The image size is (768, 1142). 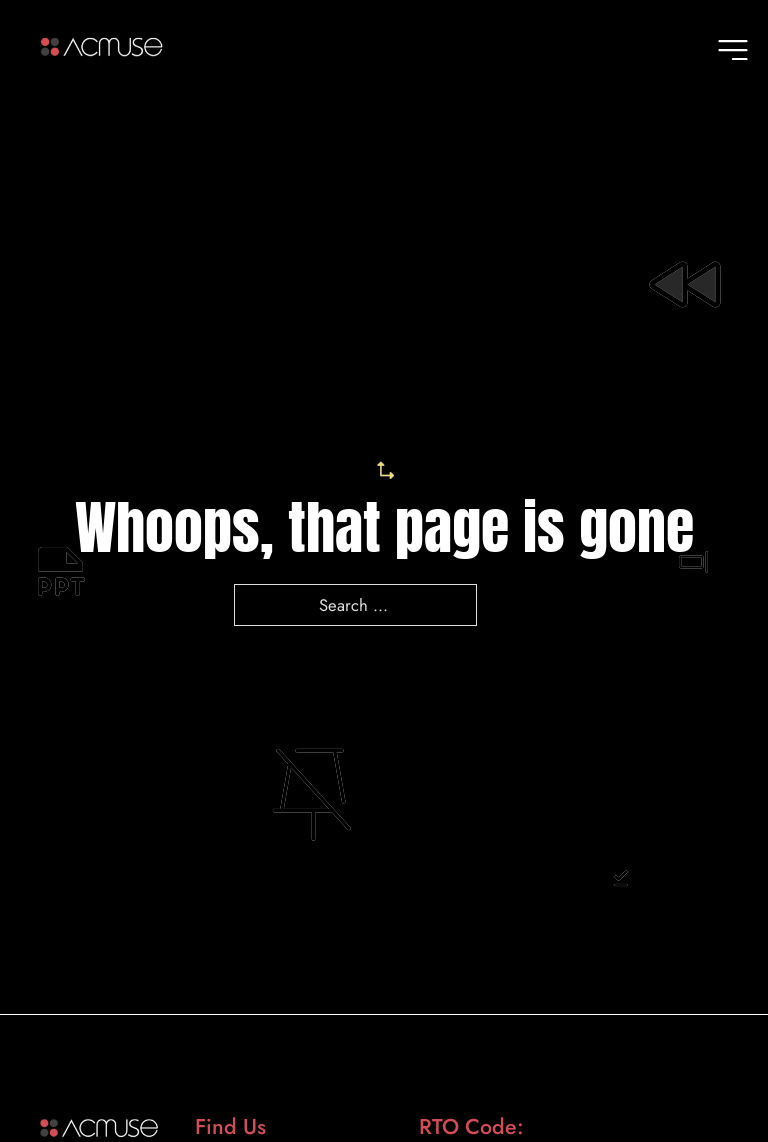 What do you see at coordinates (60, 573) in the screenshot?
I see `open a PowerPoint presentation file` at bounding box center [60, 573].